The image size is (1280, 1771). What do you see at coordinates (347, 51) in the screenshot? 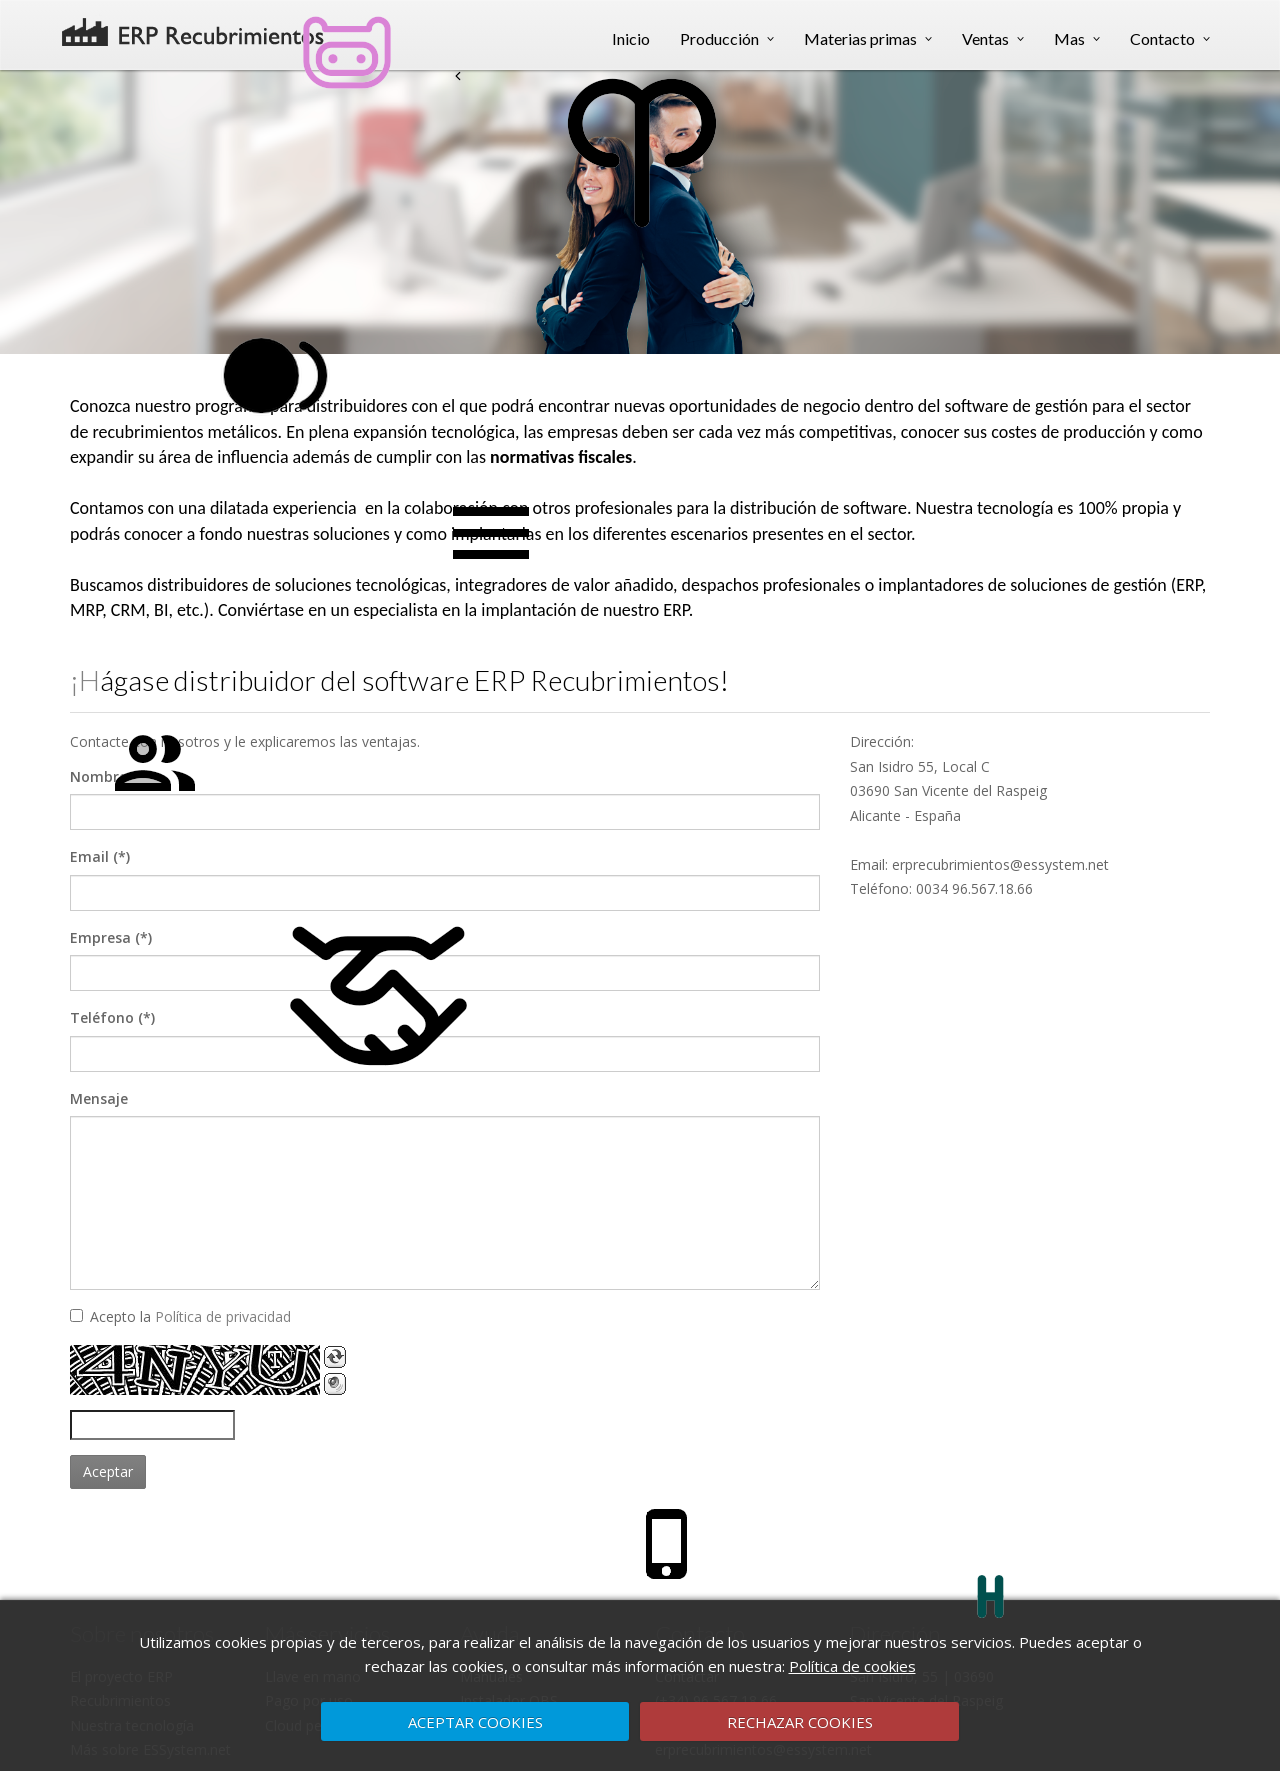
I see `finn the human character icon from adventure time` at bounding box center [347, 51].